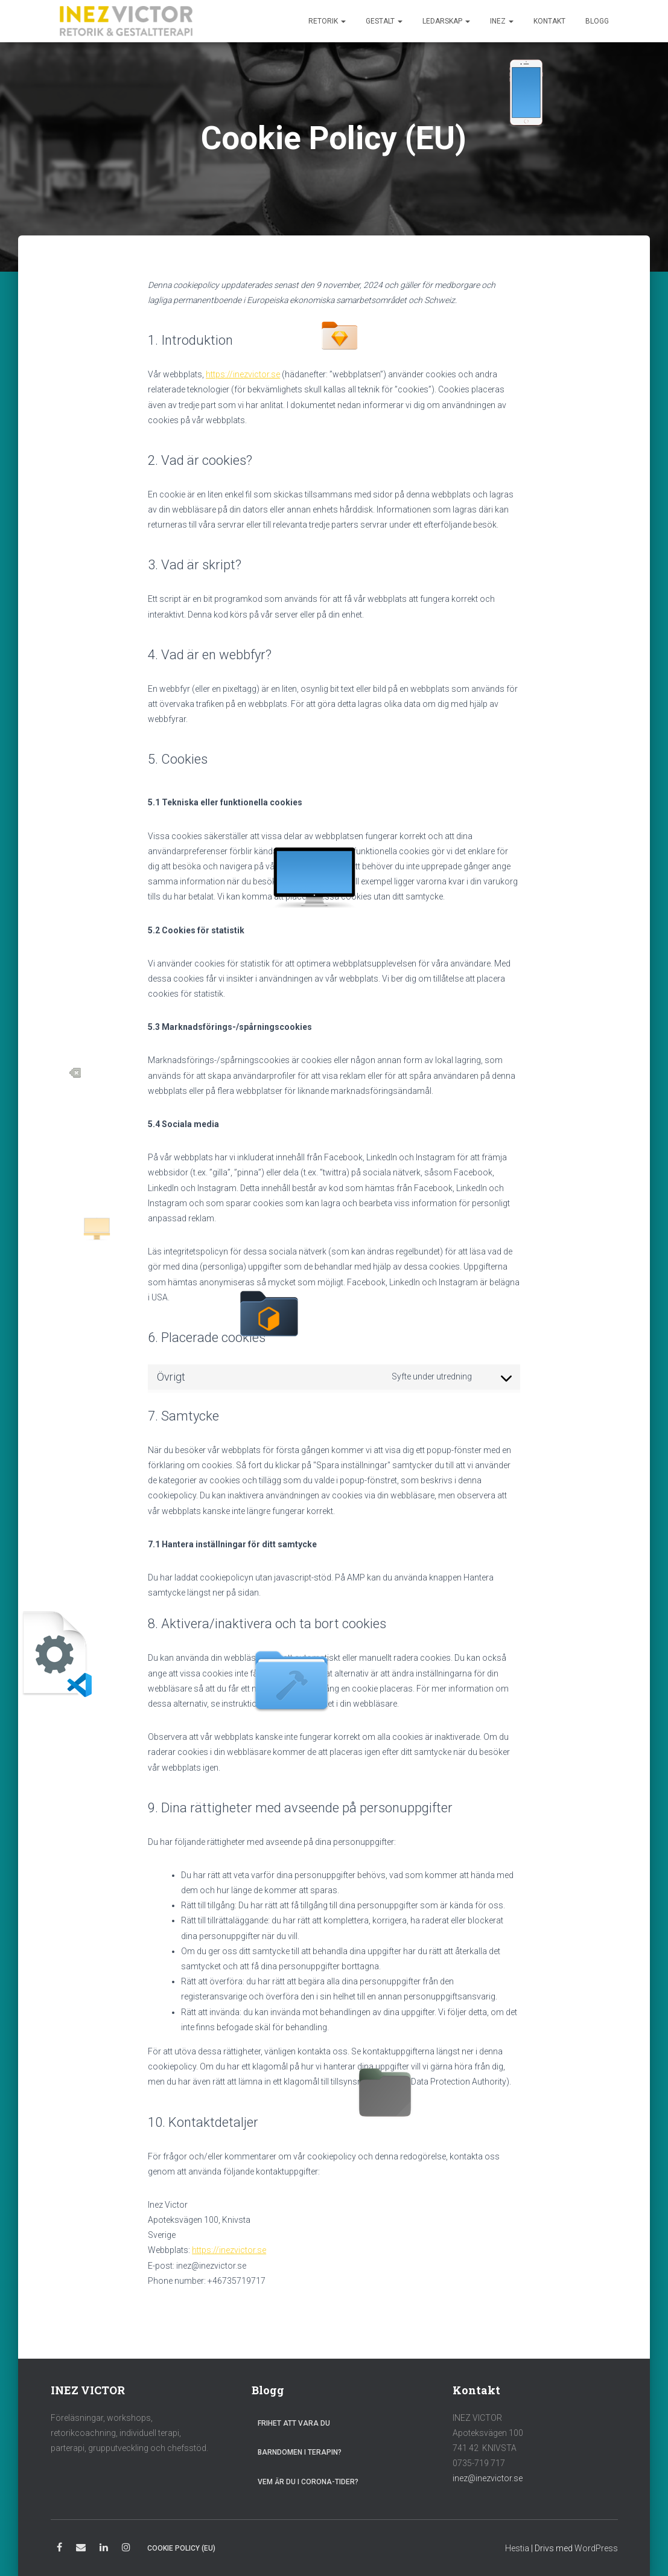  I want to click on represents a yellow iMac device in system preferences, so click(97, 1228).